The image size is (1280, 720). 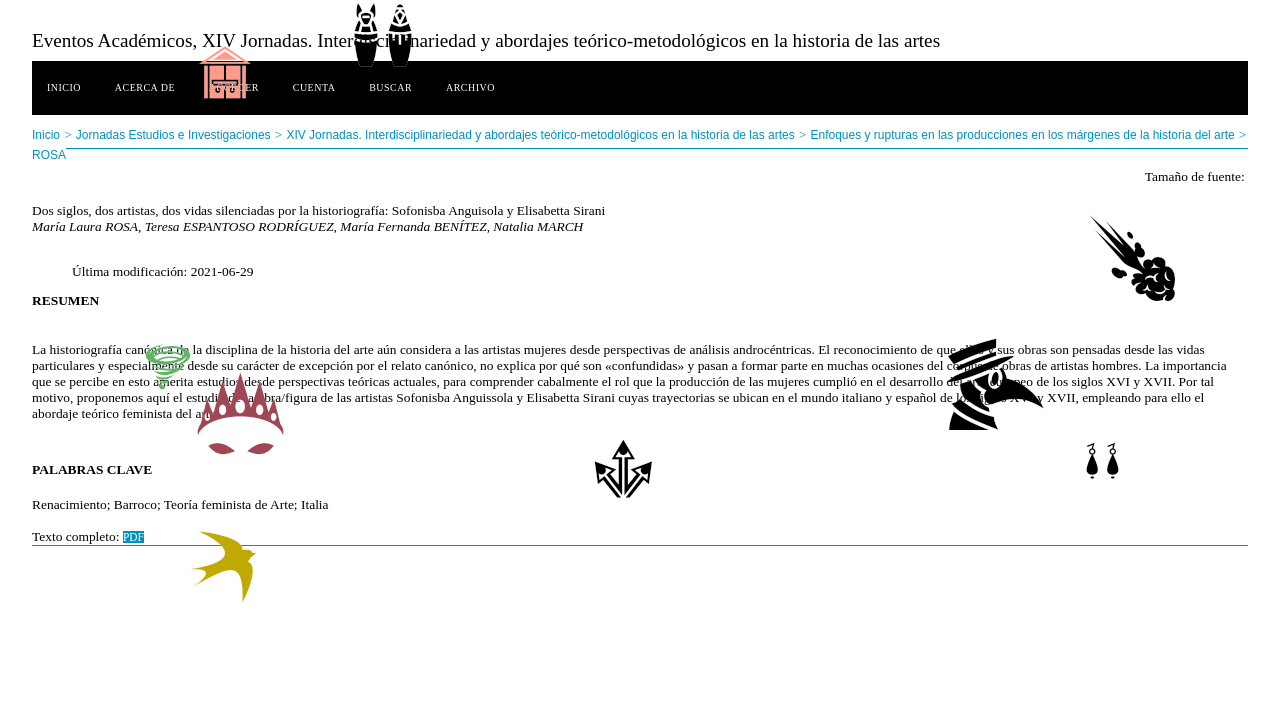 I want to click on activate steam or vapor ability, so click(x=1132, y=258).